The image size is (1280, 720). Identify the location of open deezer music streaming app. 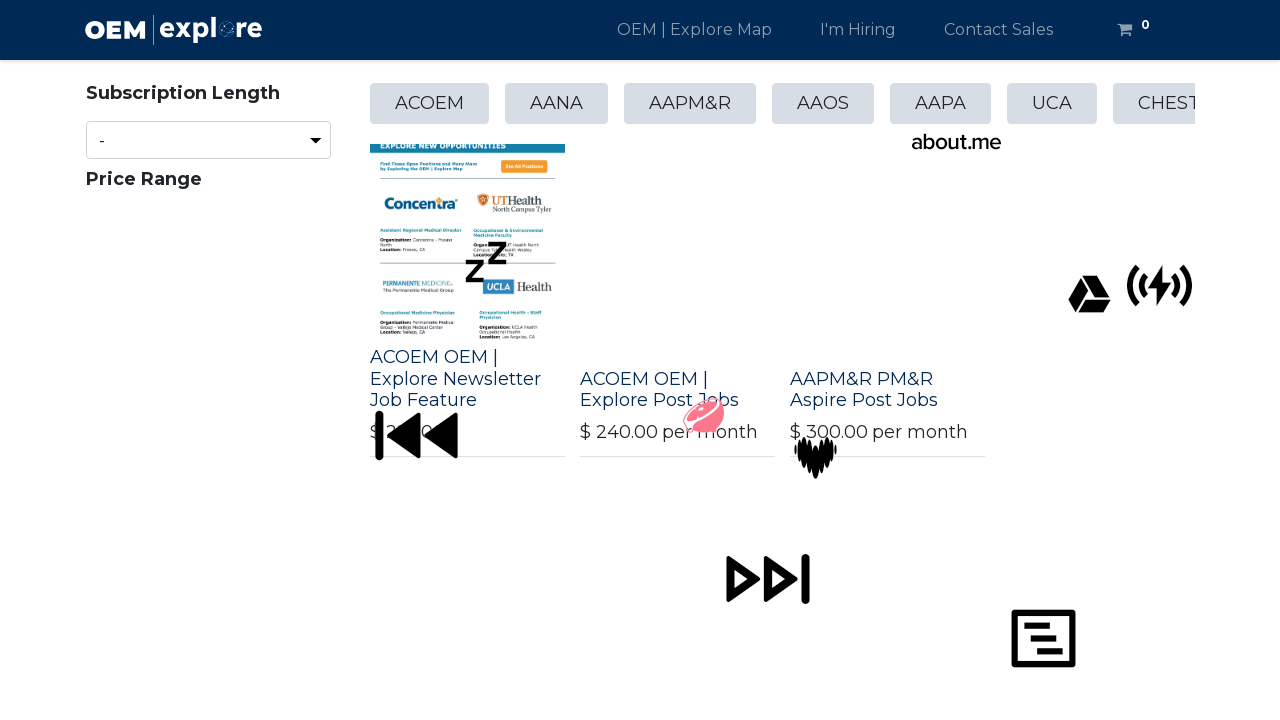
(815, 457).